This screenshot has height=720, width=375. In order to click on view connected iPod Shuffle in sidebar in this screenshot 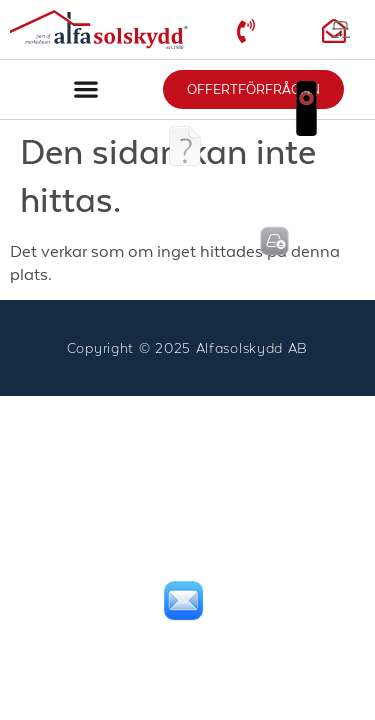, I will do `click(306, 108)`.